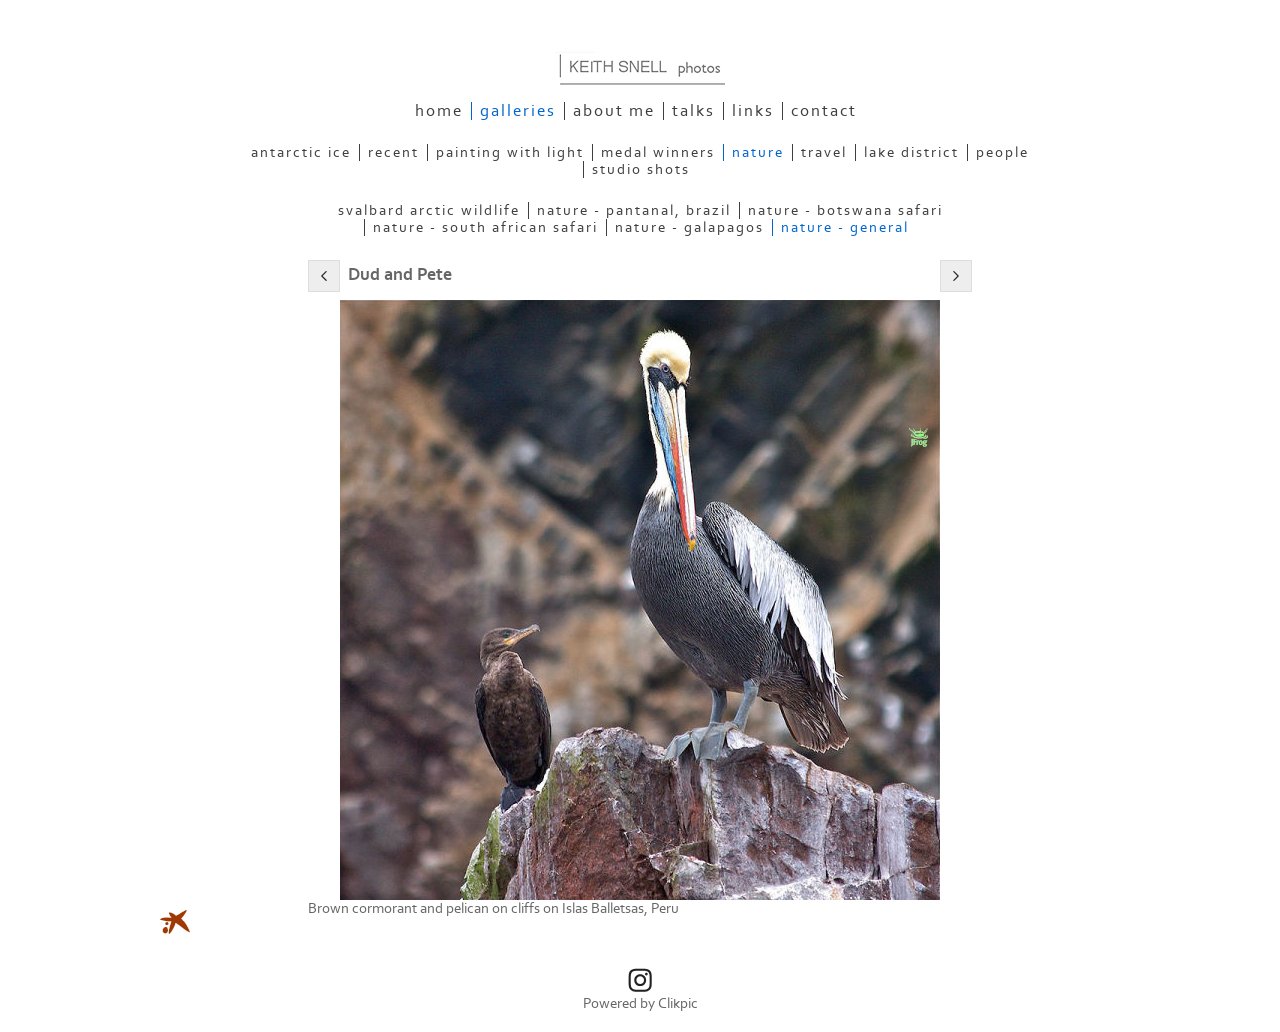 The height and width of the screenshot is (1032, 1280). Describe the element at coordinates (175, 922) in the screenshot. I see `open the CaixaBank mobile banking app` at that location.